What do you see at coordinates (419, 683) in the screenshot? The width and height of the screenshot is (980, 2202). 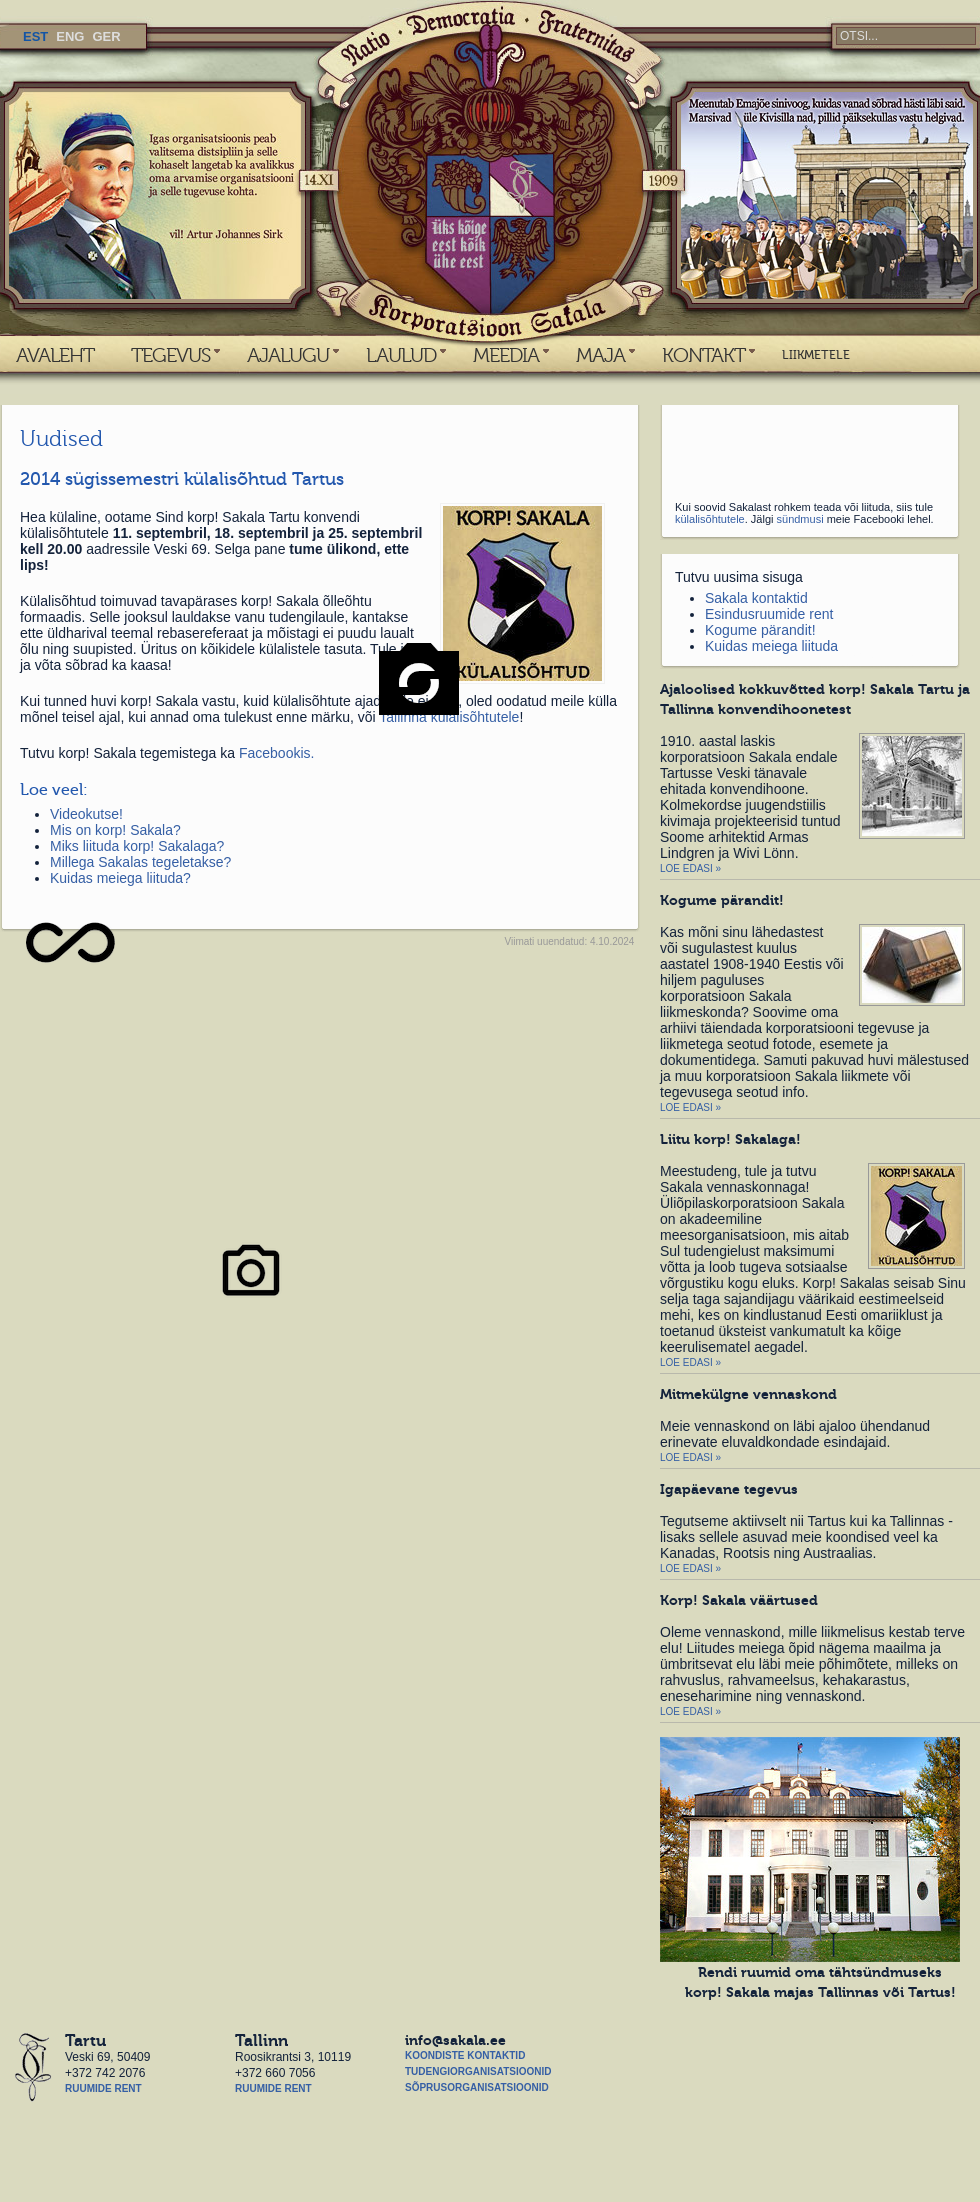 I see `switch to party mode camera filter` at bounding box center [419, 683].